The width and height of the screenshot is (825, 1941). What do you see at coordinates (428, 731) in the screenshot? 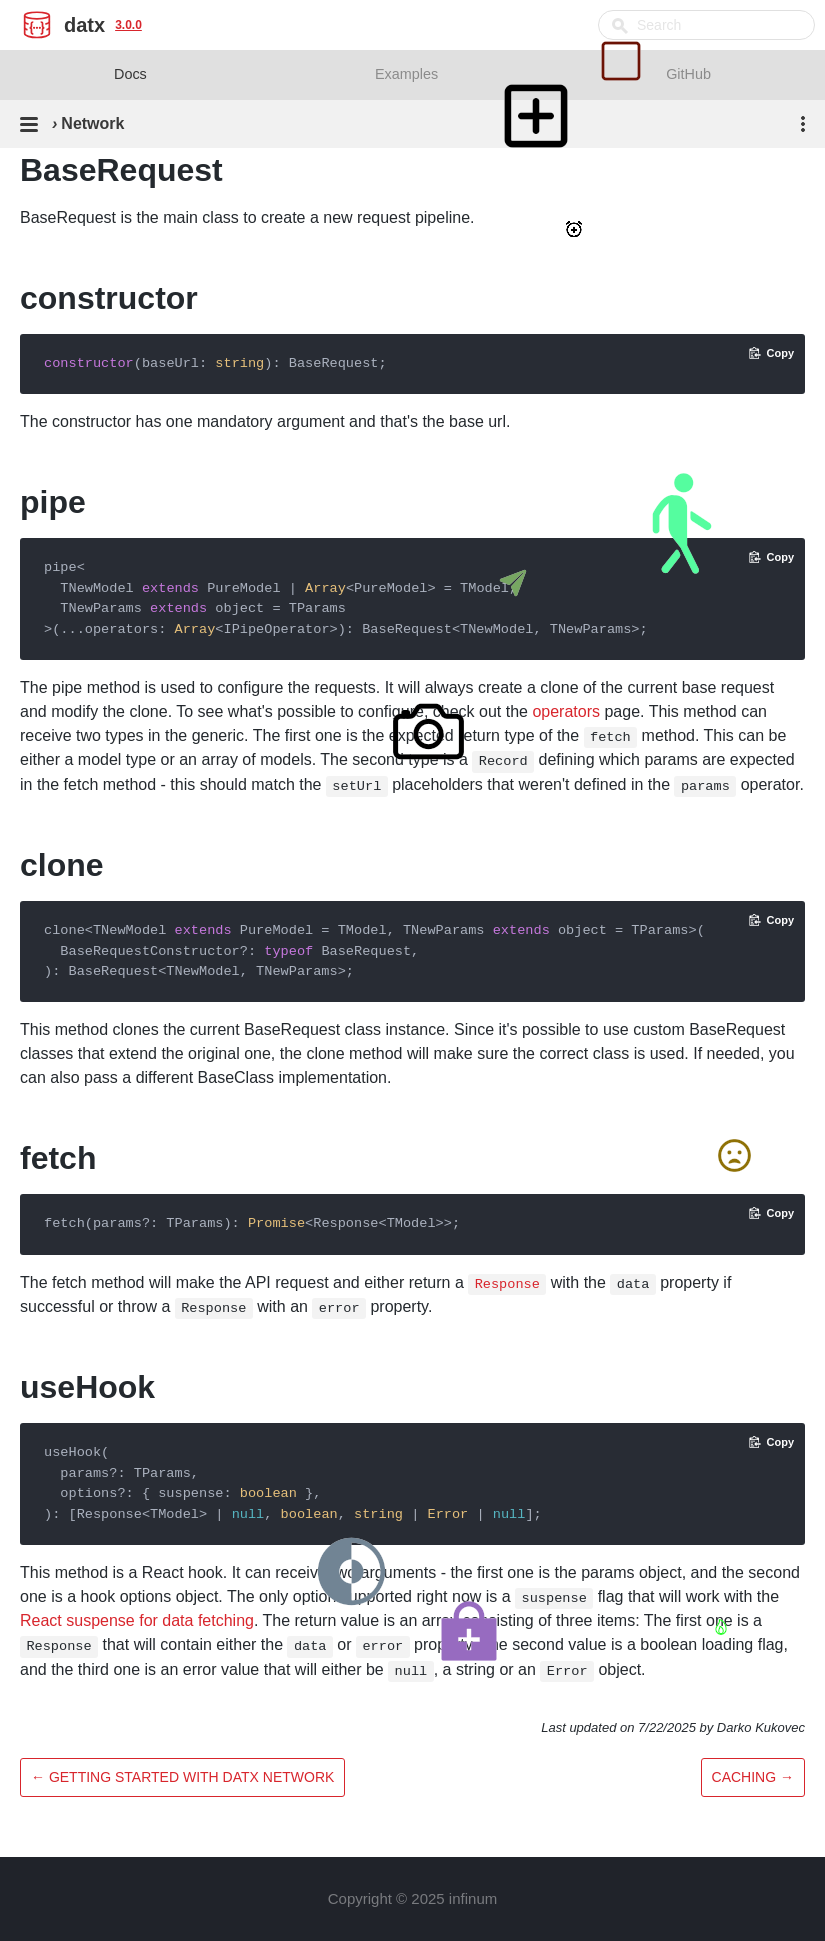
I see `take a photo` at bounding box center [428, 731].